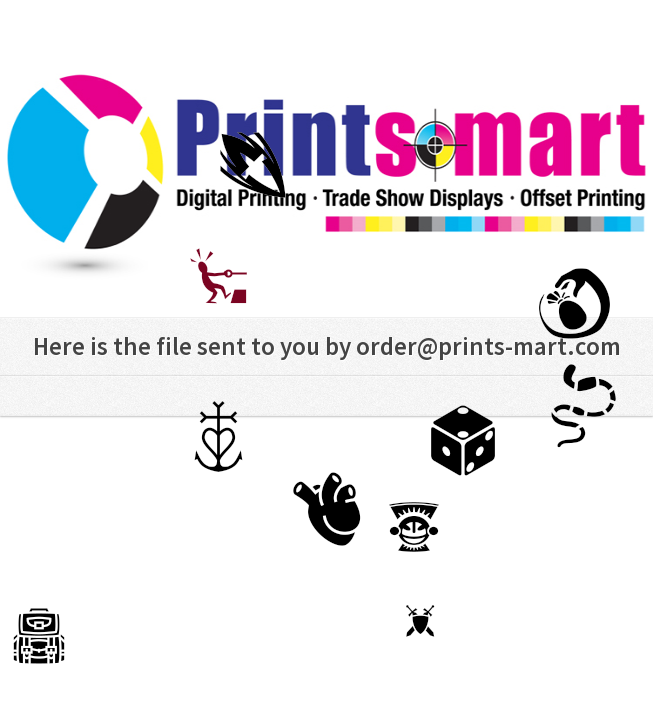 Image resolution: width=653 pixels, height=720 pixels. Describe the element at coordinates (328, 509) in the screenshot. I see `view health or vital statistics` at that location.